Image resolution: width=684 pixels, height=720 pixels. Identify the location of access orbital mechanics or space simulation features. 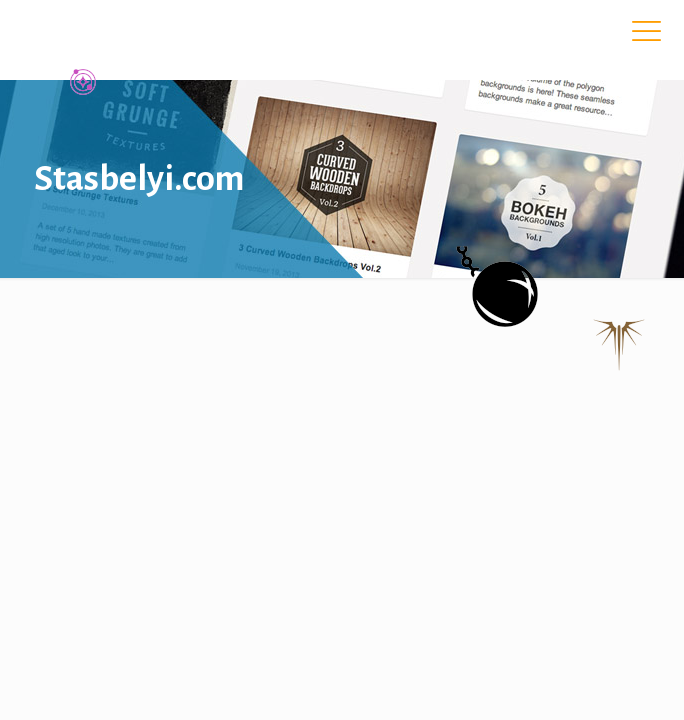
(83, 82).